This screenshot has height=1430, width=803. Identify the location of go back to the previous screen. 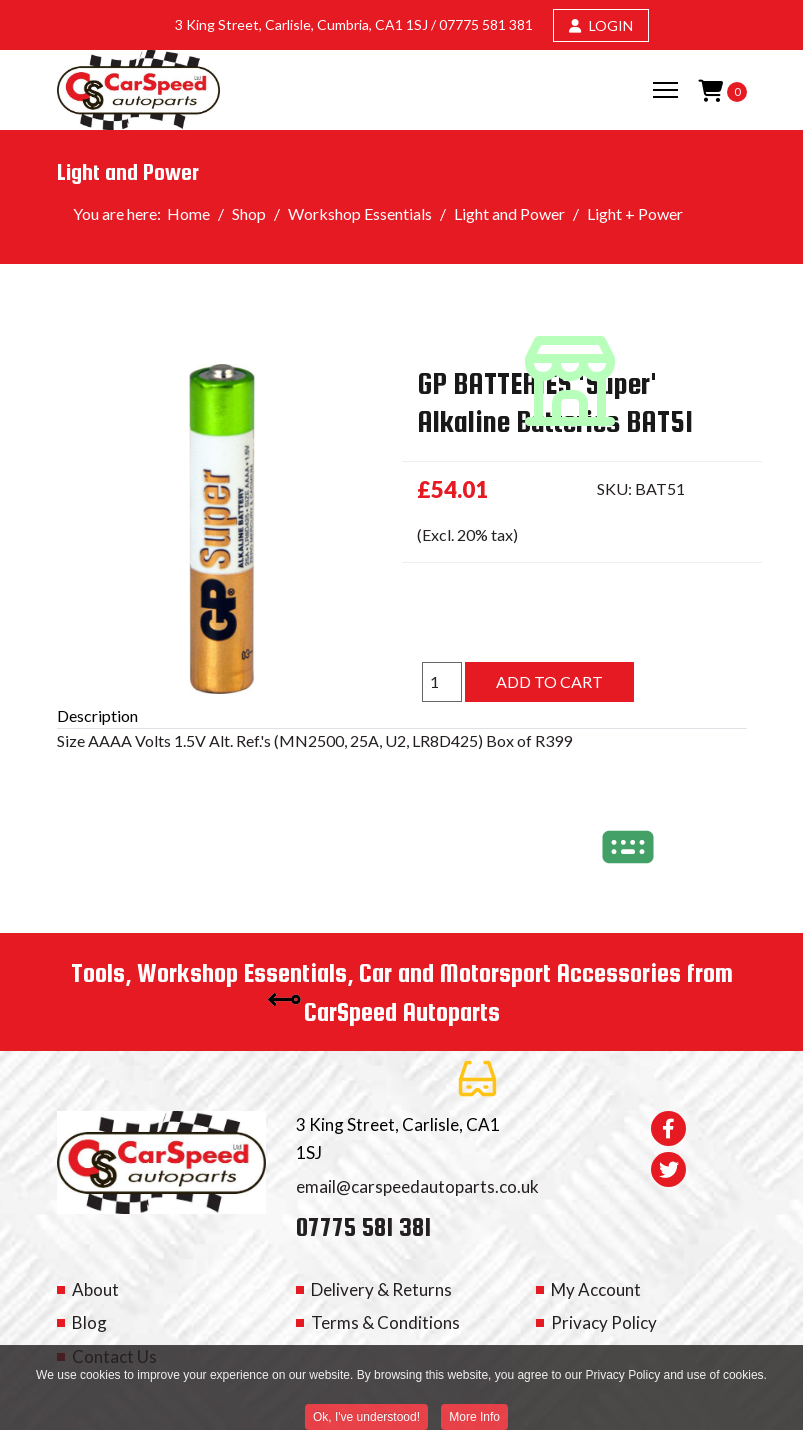
(284, 999).